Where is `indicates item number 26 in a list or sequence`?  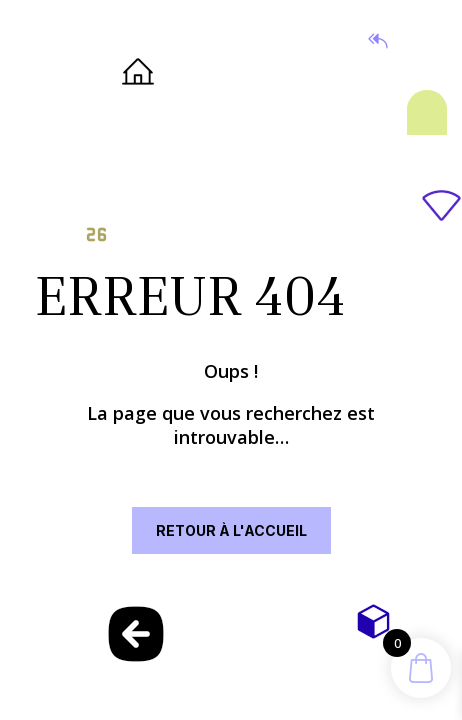
indicates item number 26 in a list or sequence is located at coordinates (96, 234).